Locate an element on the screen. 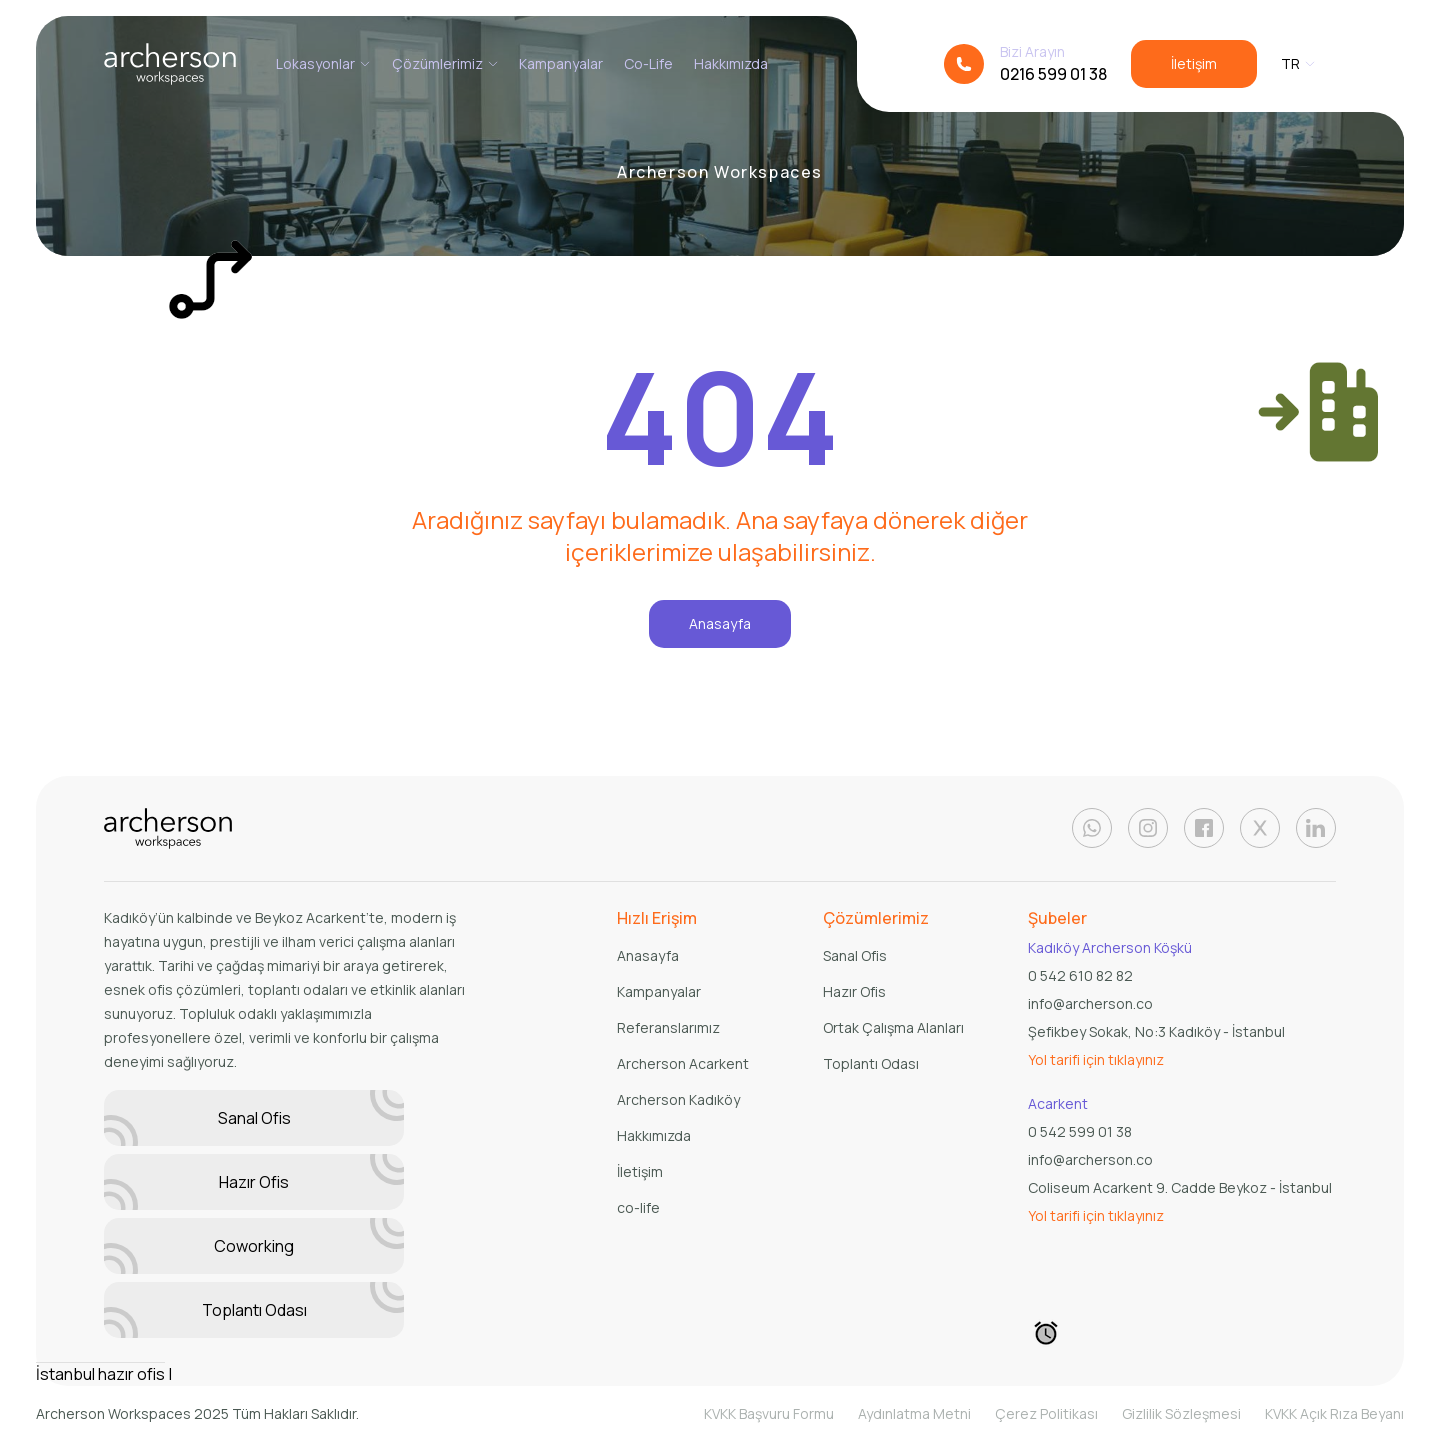  view and manage alarms is located at coordinates (1046, 1333).